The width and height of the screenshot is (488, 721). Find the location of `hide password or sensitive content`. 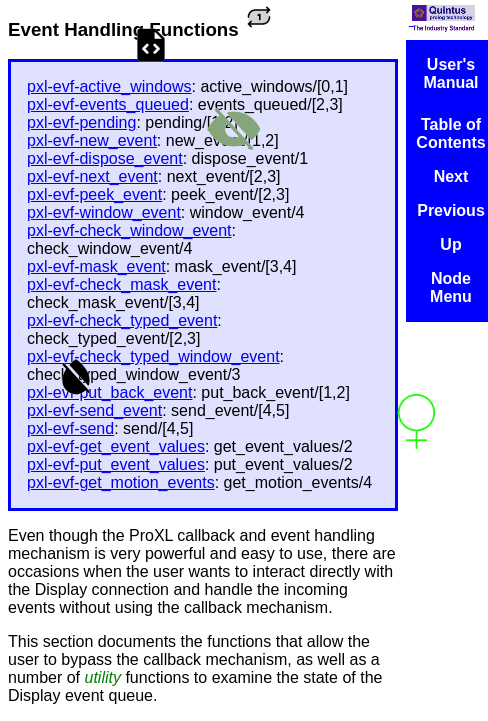

hide password or sensitive content is located at coordinates (234, 129).